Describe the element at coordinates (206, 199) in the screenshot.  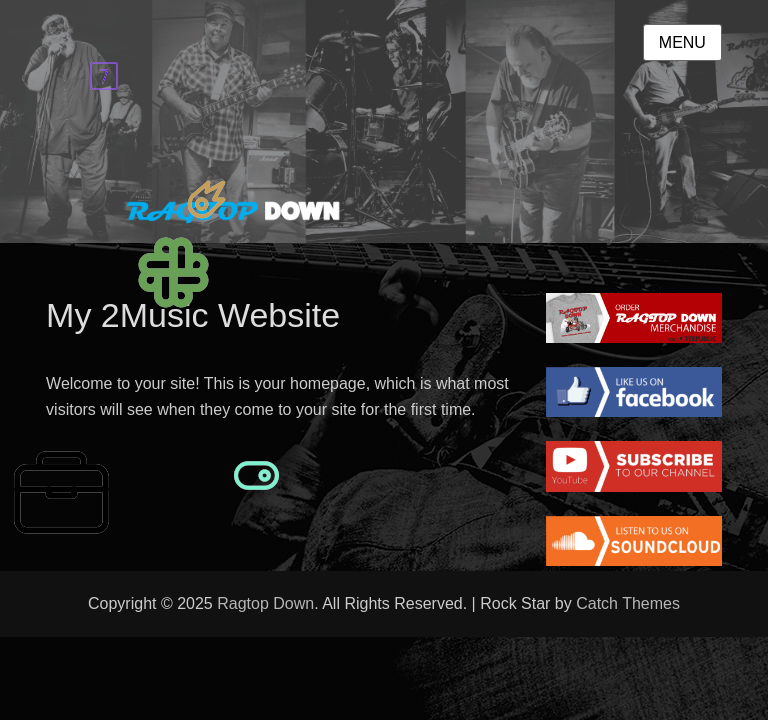
I see `indicates a trending or viral item` at that location.